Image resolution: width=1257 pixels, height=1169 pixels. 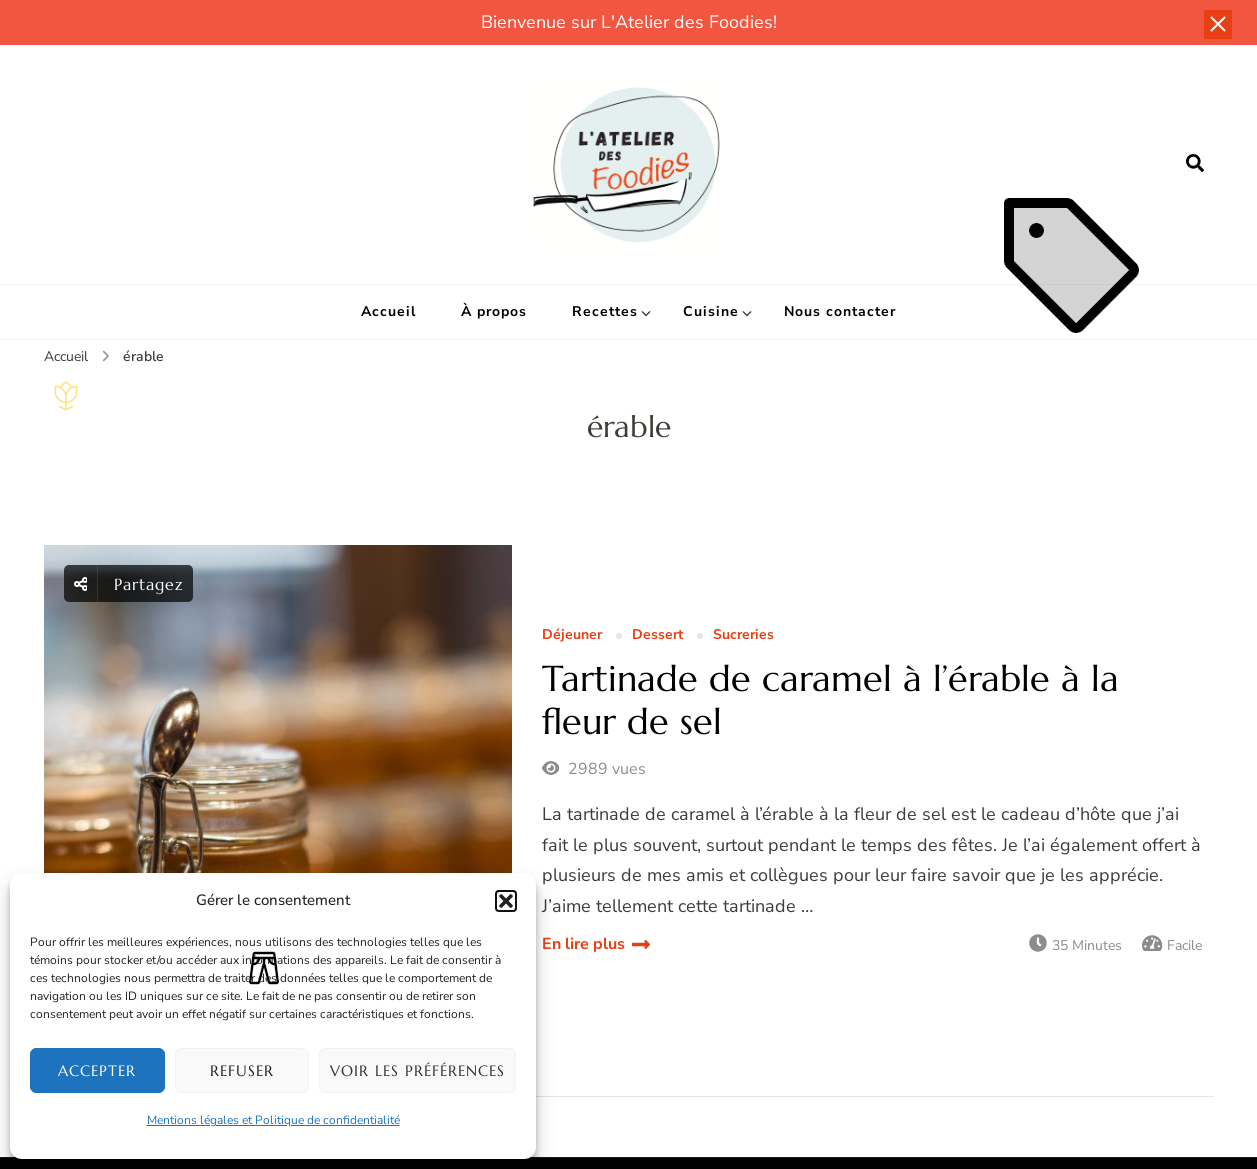 What do you see at coordinates (1064, 258) in the screenshot?
I see `add a tag or label to an item` at bounding box center [1064, 258].